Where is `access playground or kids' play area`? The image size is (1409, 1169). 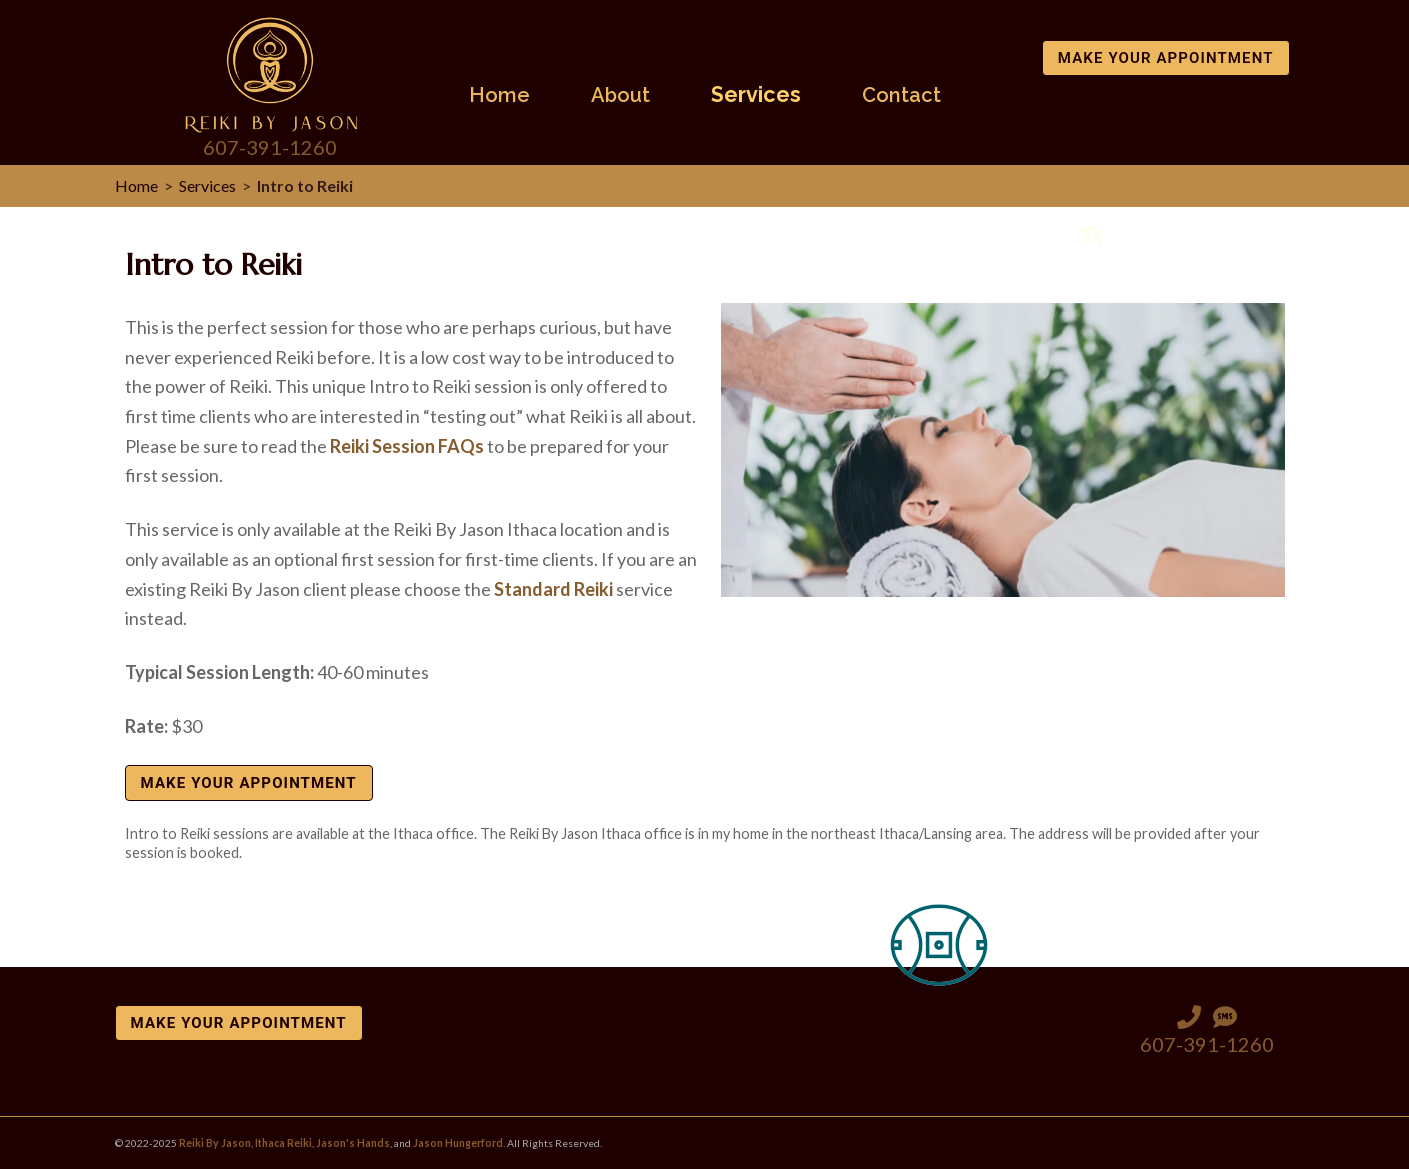
access playground or kids' play area is located at coordinates (1092, 233).